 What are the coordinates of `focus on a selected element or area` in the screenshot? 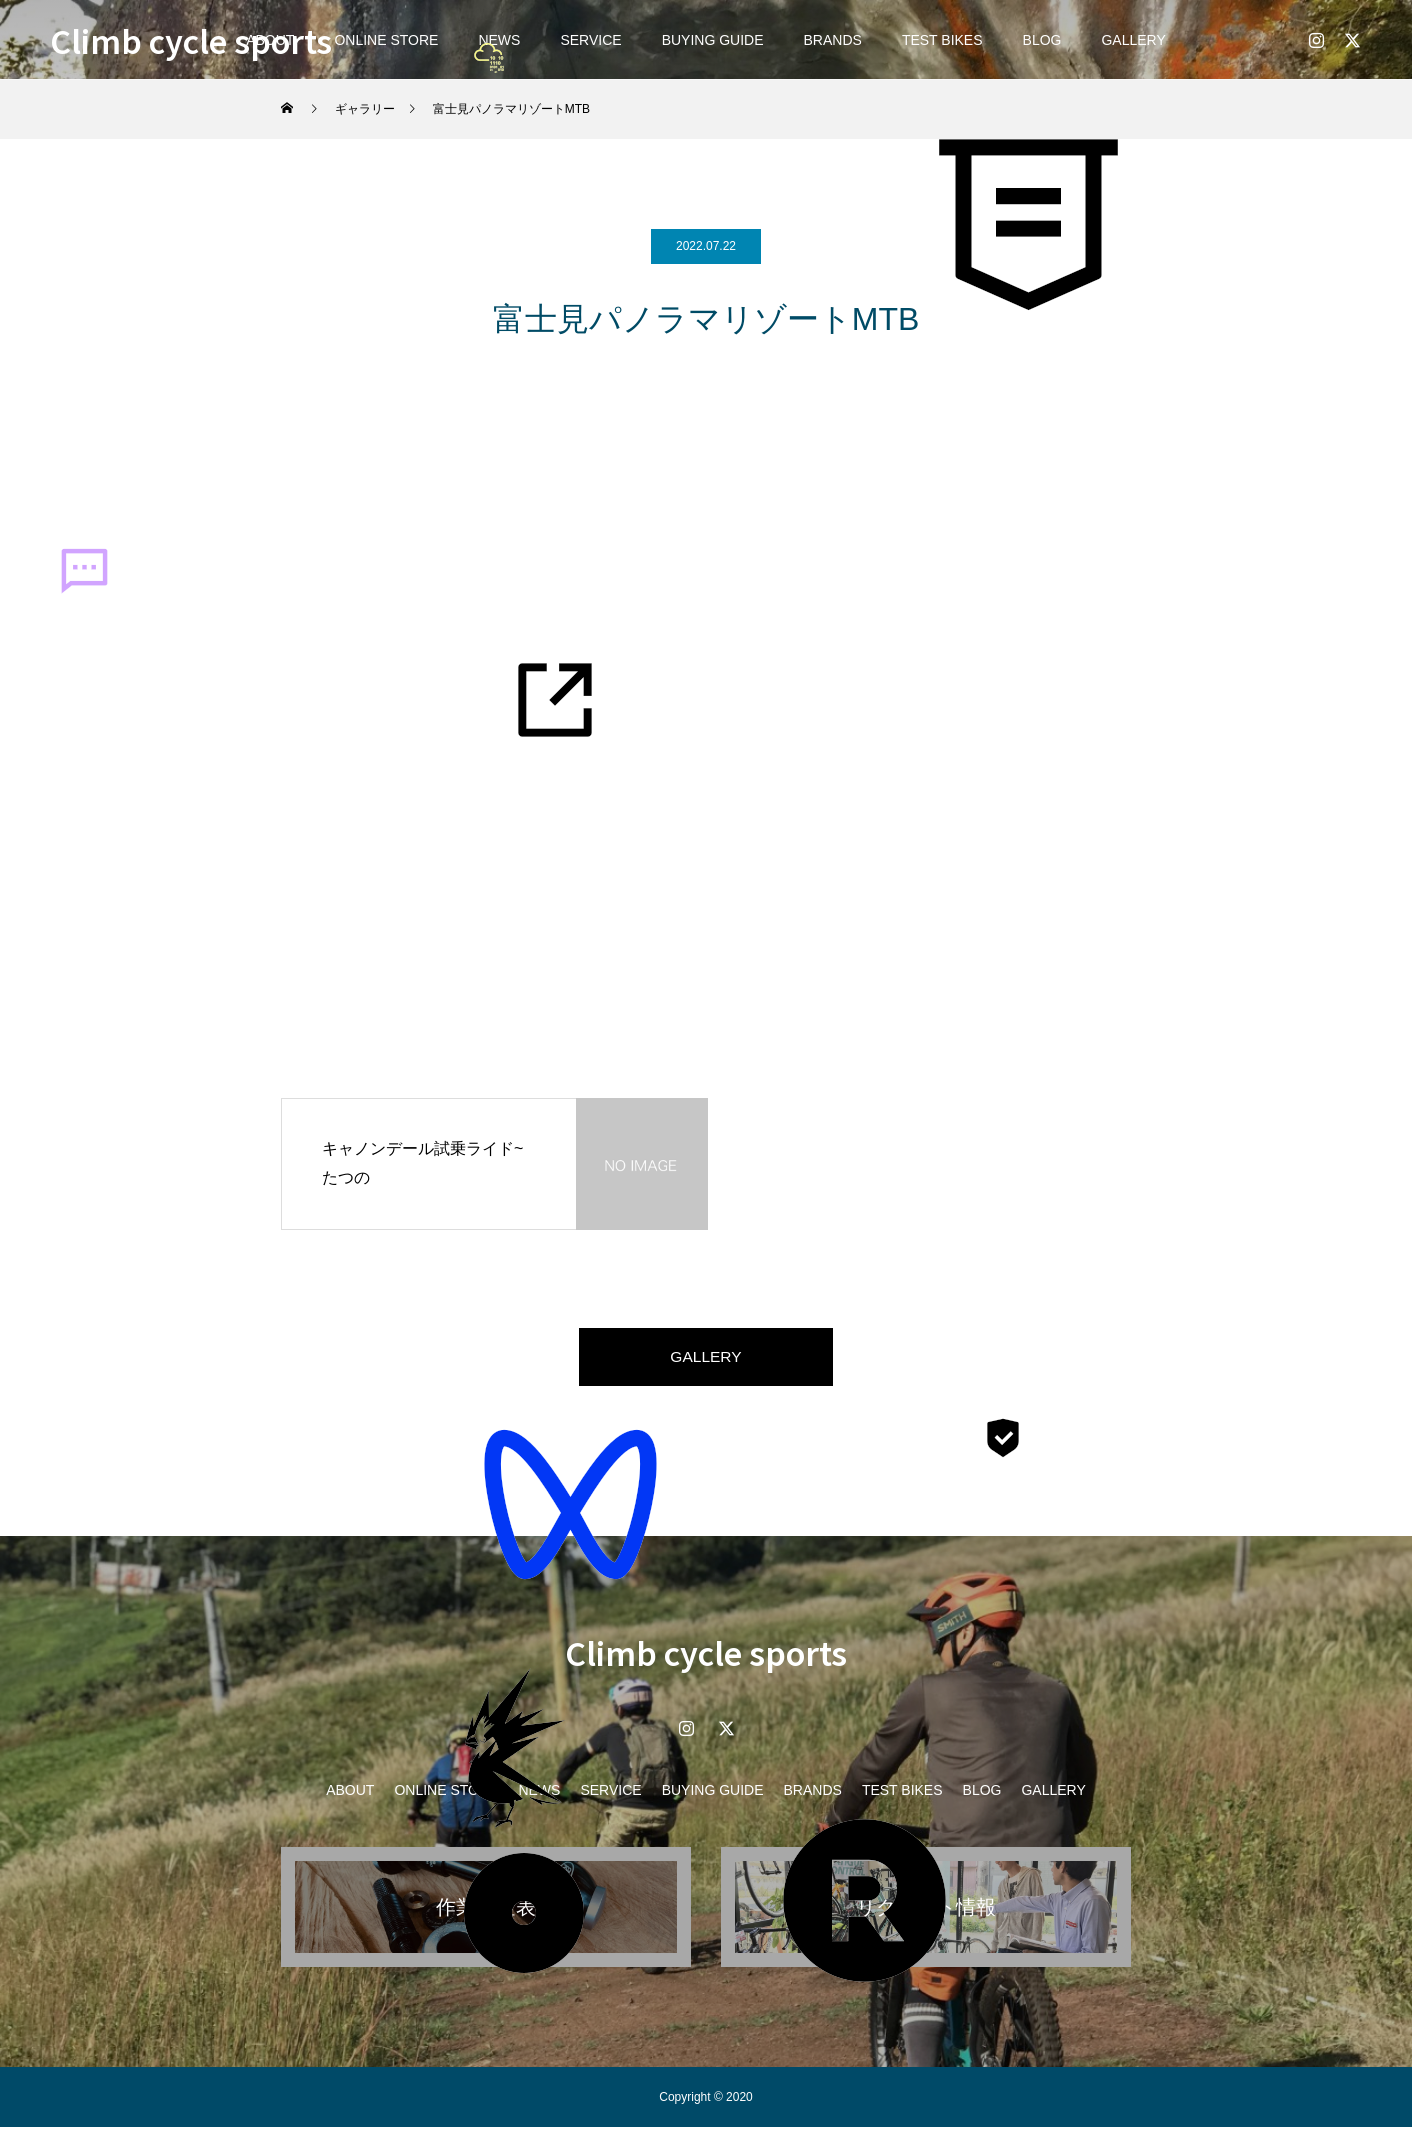 It's located at (524, 1913).